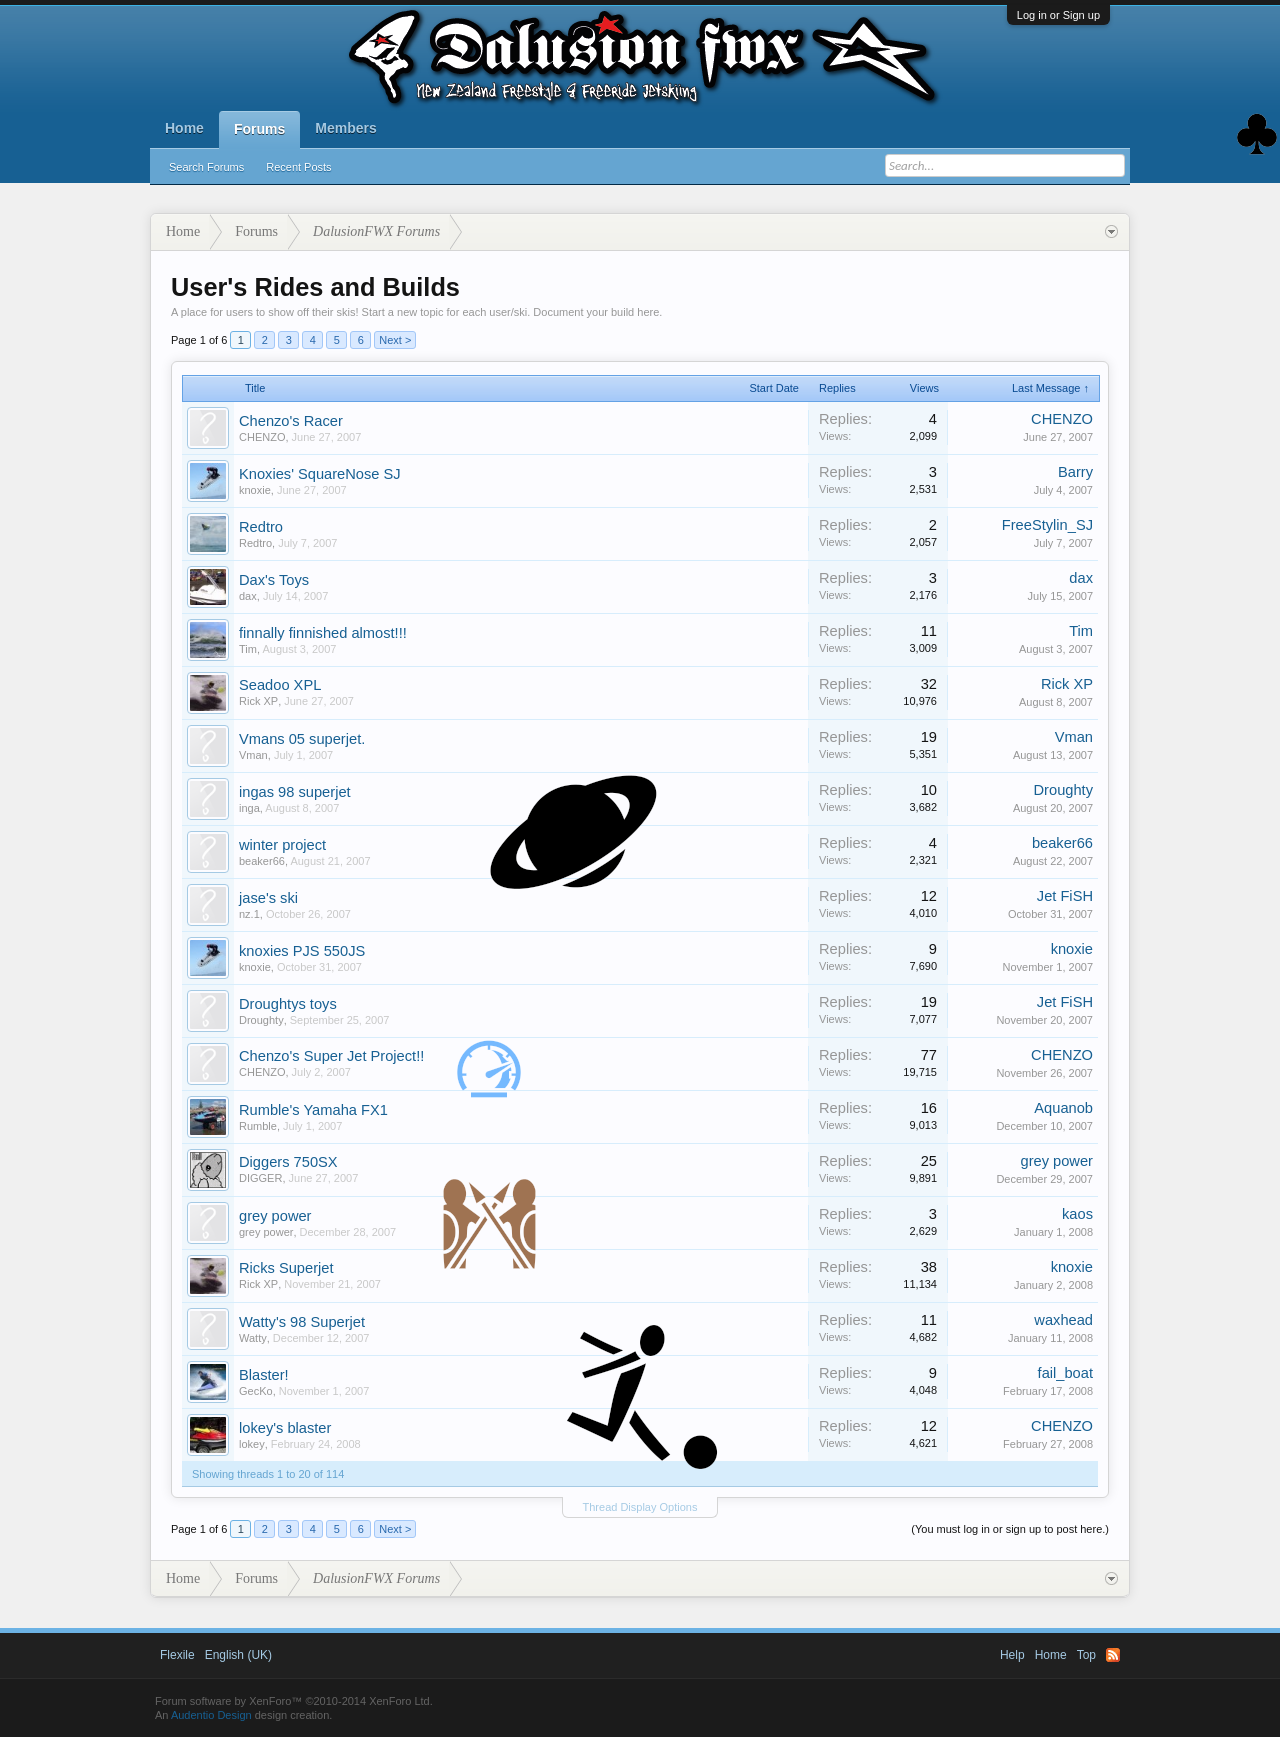  What do you see at coordinates (489, 1069) in the screenshot?
I see `view speed or performance metrics` at bounding box center [489, 1069].